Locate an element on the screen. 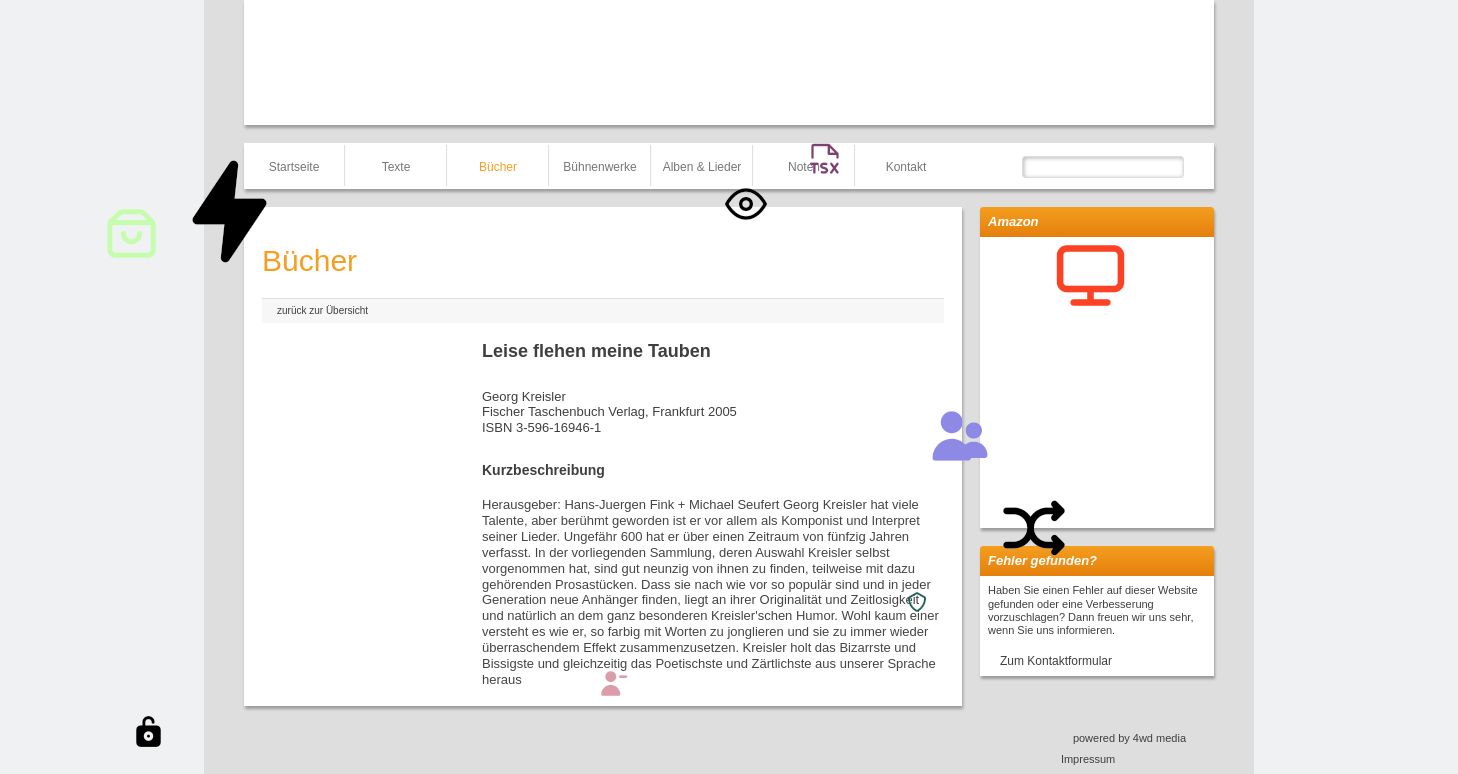  view your shopping bag is located at coordinates (131, 233).